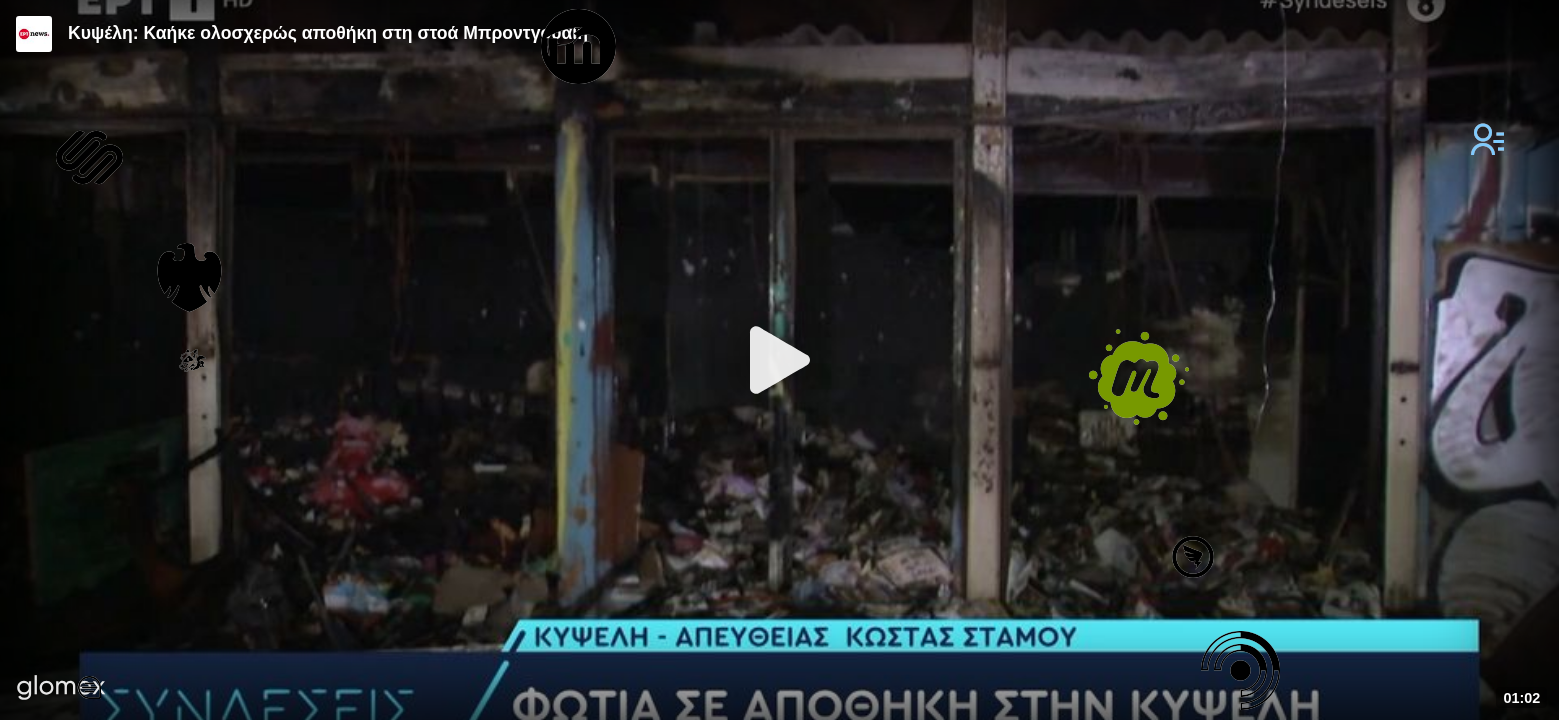 This screenshot has width=1559, height=720. I want to click on open Moodle learning management system, so click(578, 46).